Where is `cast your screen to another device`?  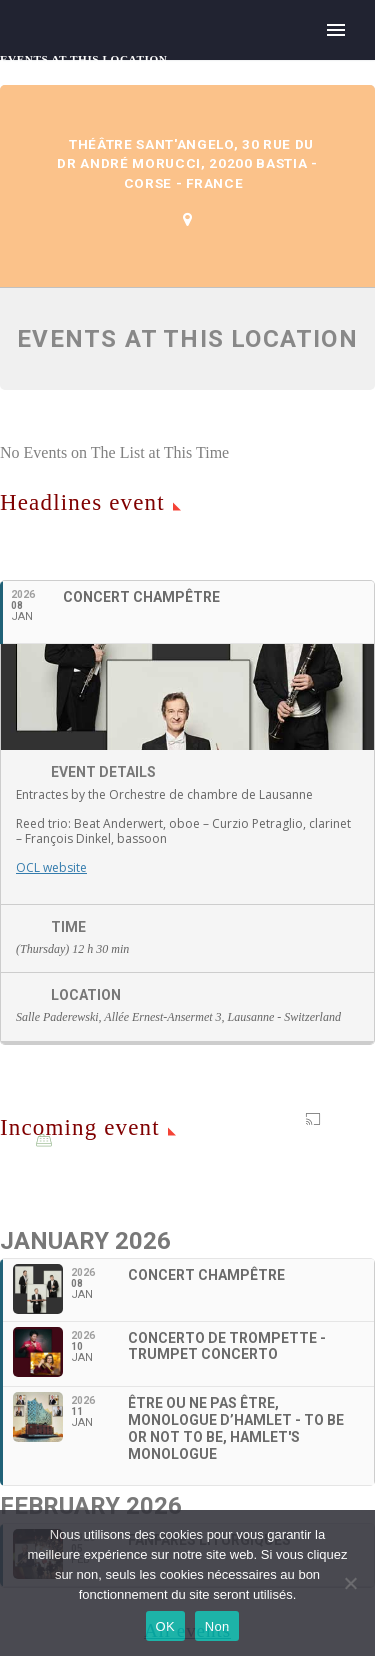
cast your screen to another device is located at coordinates (313, 1119).